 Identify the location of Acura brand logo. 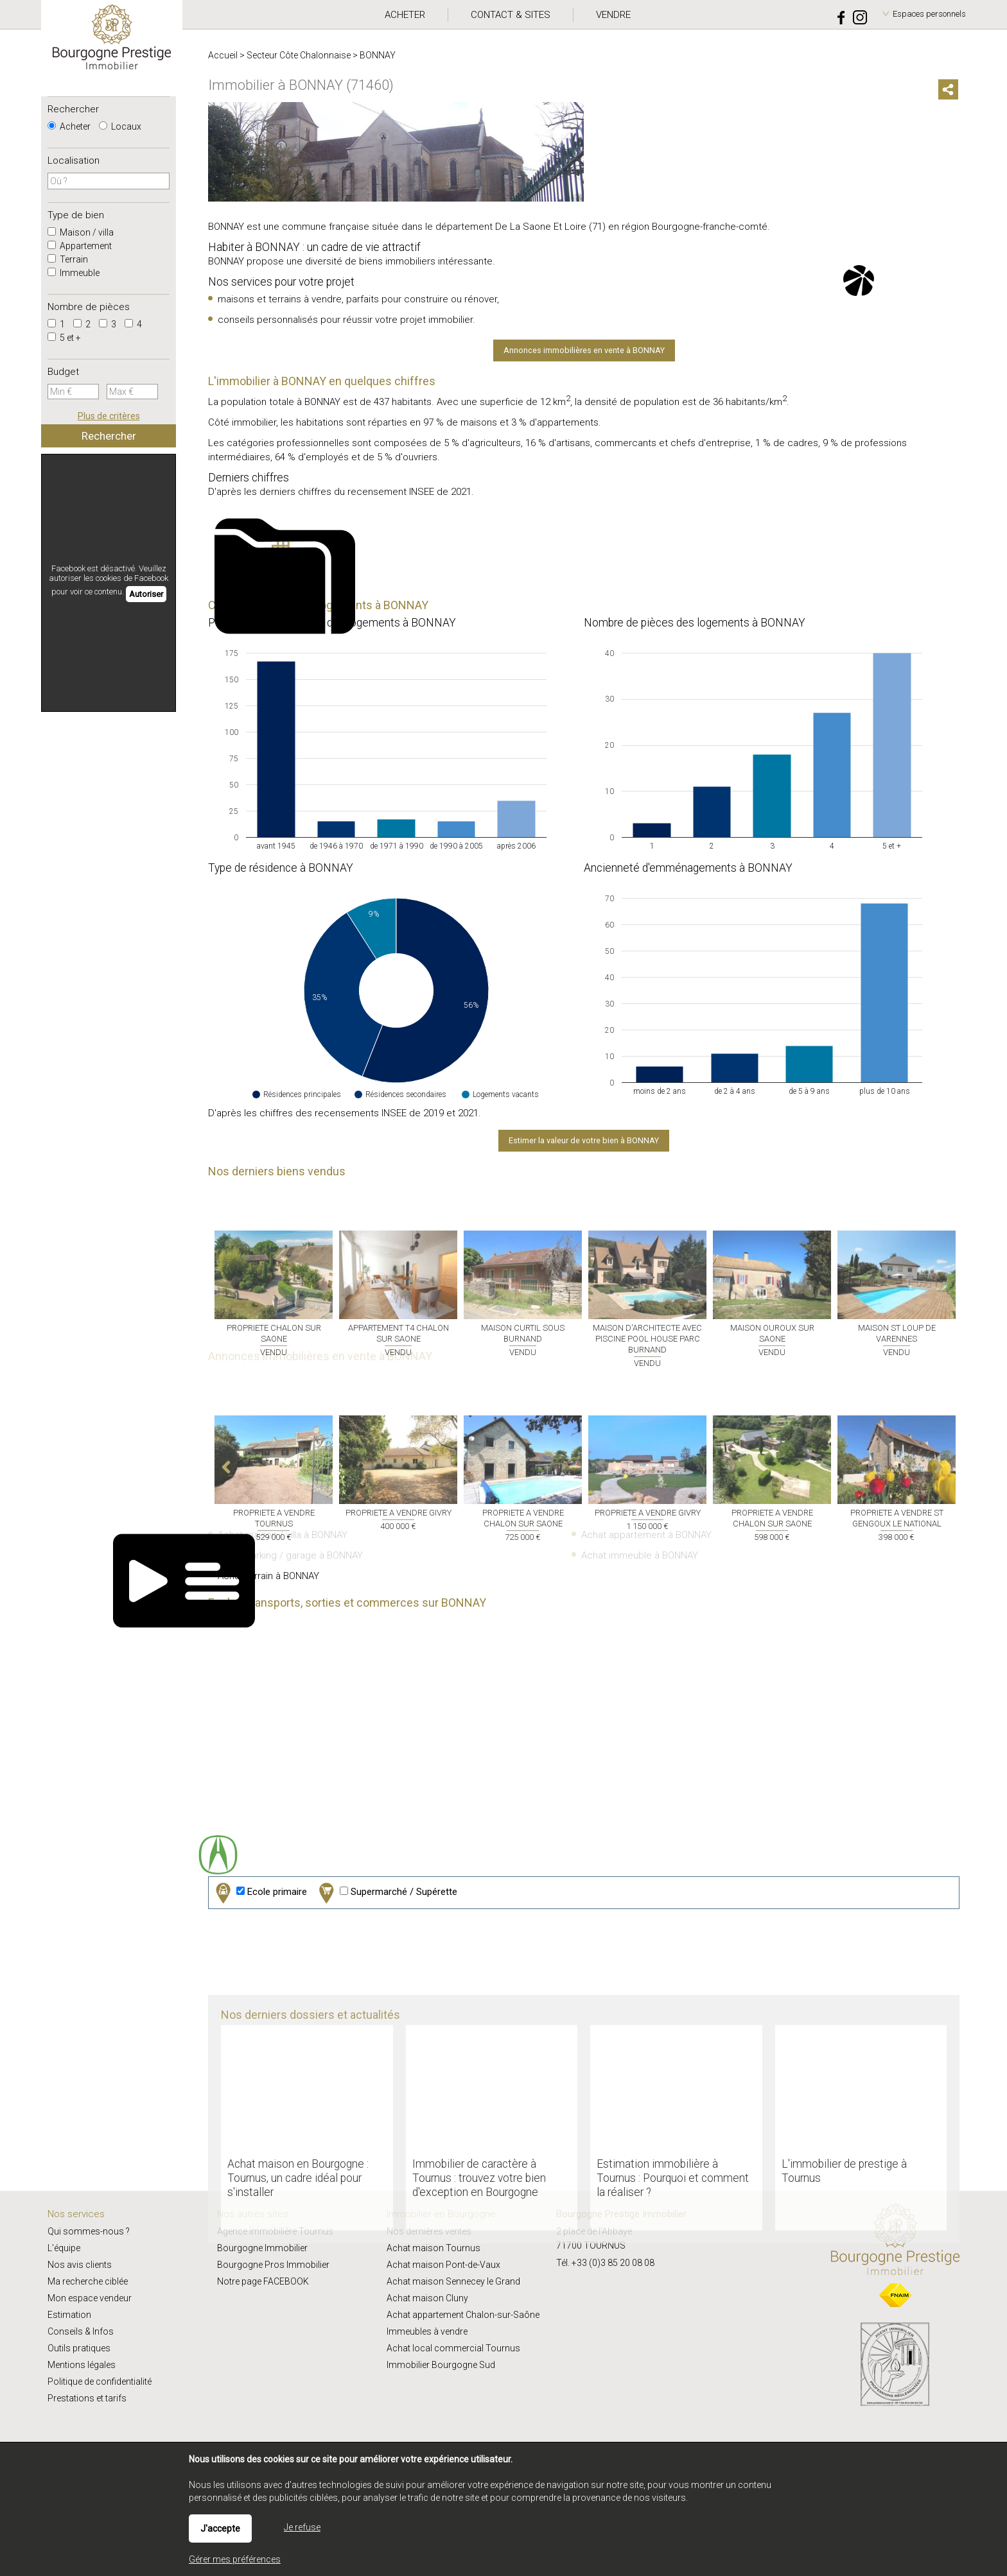
(218, 1854).